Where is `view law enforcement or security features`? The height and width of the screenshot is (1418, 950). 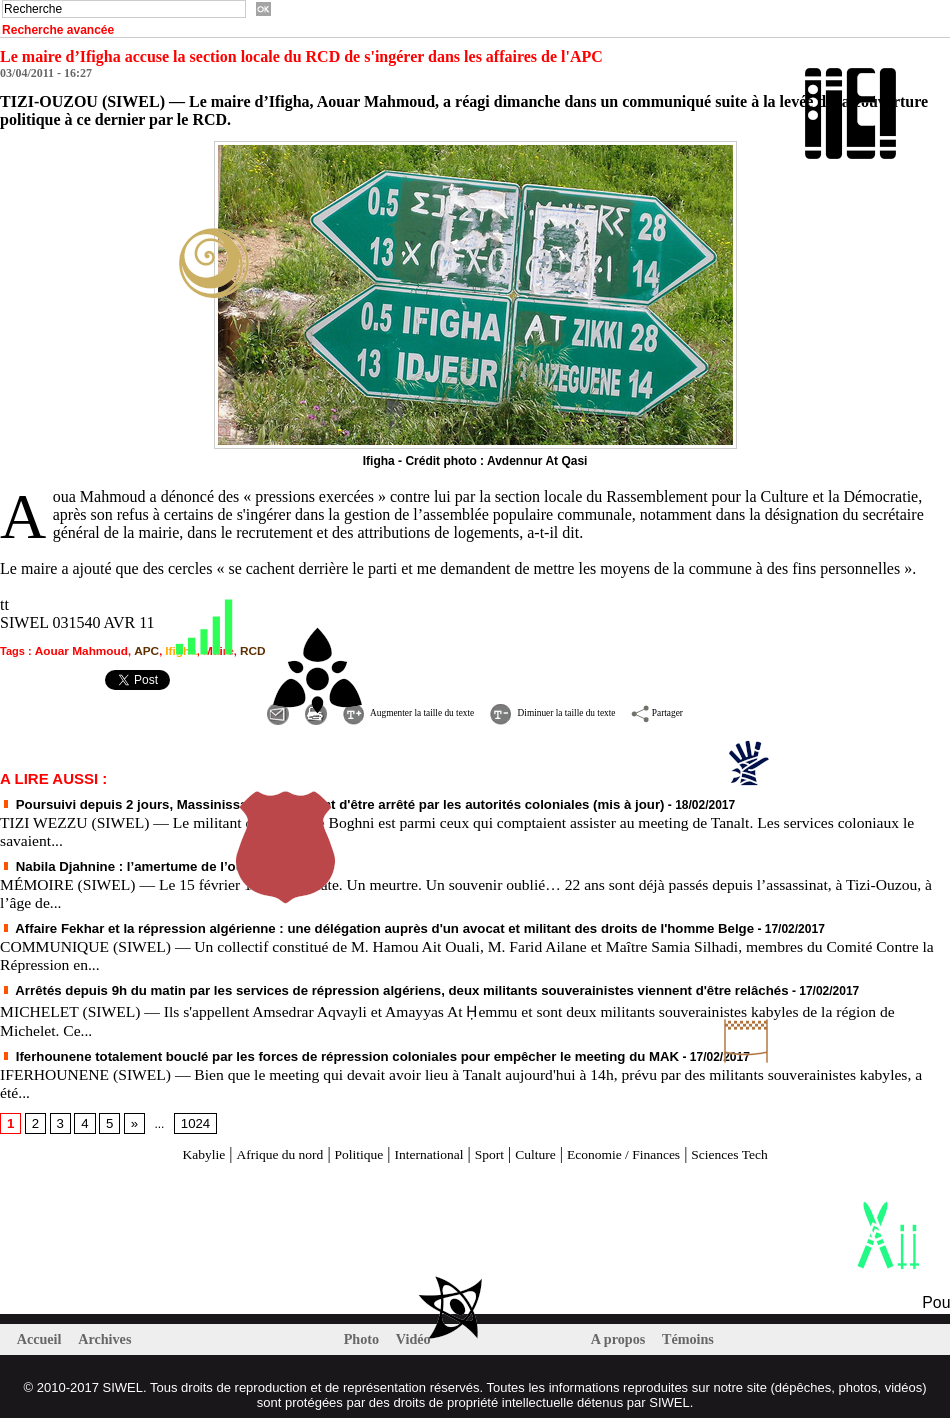
view law enforcement or security features is located at coordinates (285, 847).